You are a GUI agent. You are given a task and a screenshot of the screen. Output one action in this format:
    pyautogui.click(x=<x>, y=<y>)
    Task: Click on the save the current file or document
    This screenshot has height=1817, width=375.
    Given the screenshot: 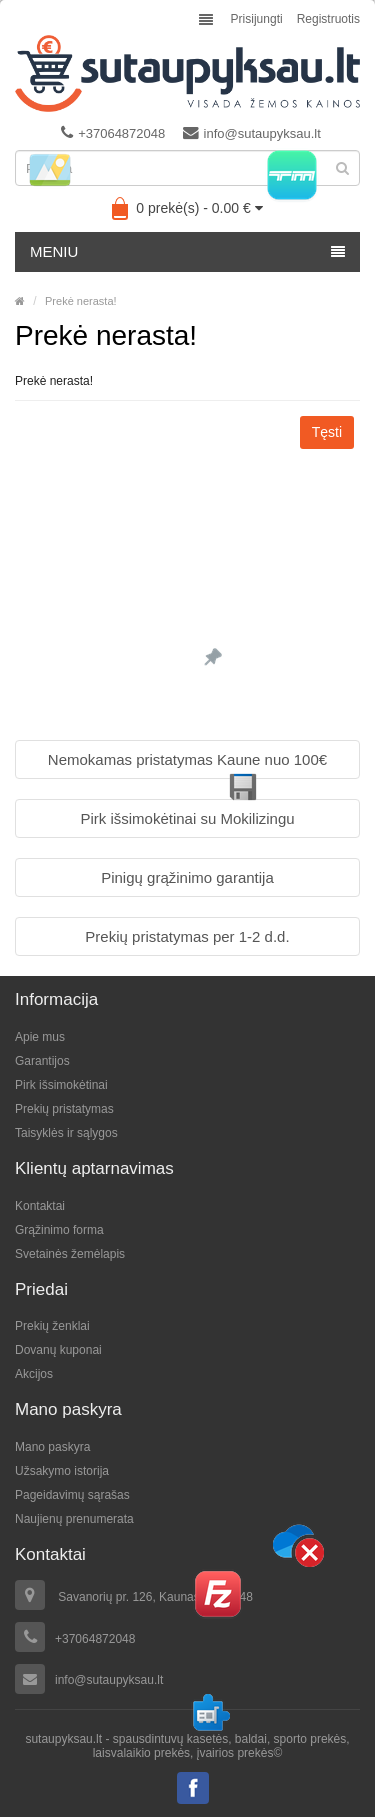 What is the action you would take?
    pyautogui.click(x=243, y=787)
    